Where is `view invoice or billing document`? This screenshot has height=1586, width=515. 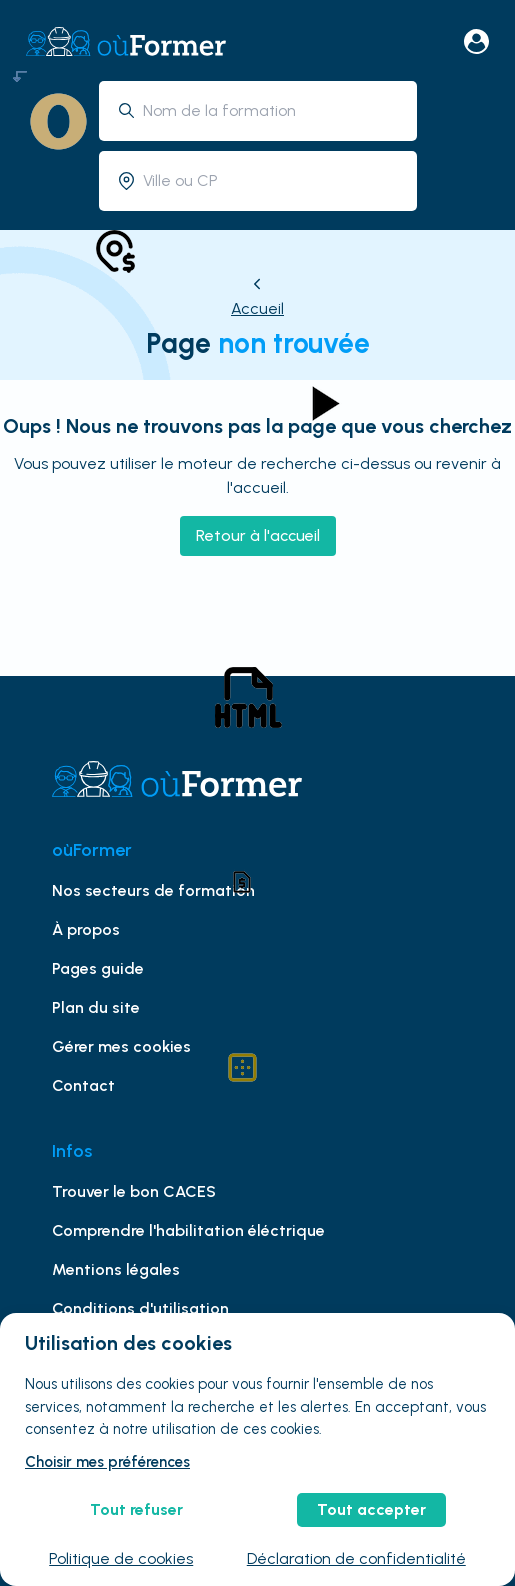
view invoice or billing document is located at coordinates (242, 882).